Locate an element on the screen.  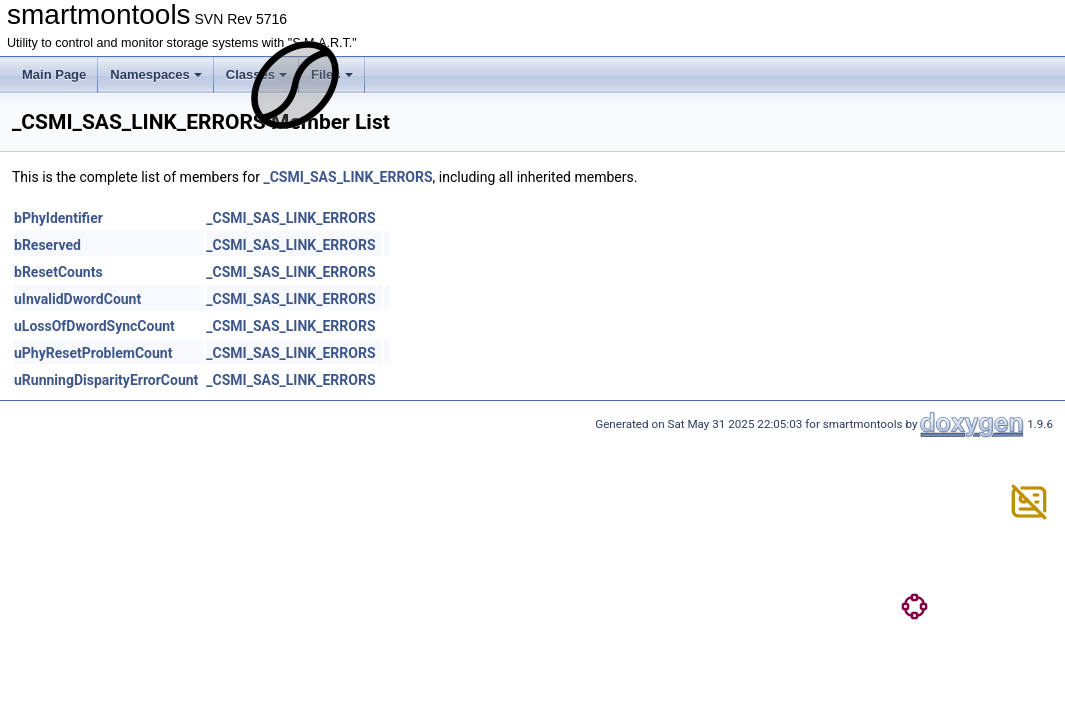
access coffee shop or café locations is located at coordinates (295, 85).